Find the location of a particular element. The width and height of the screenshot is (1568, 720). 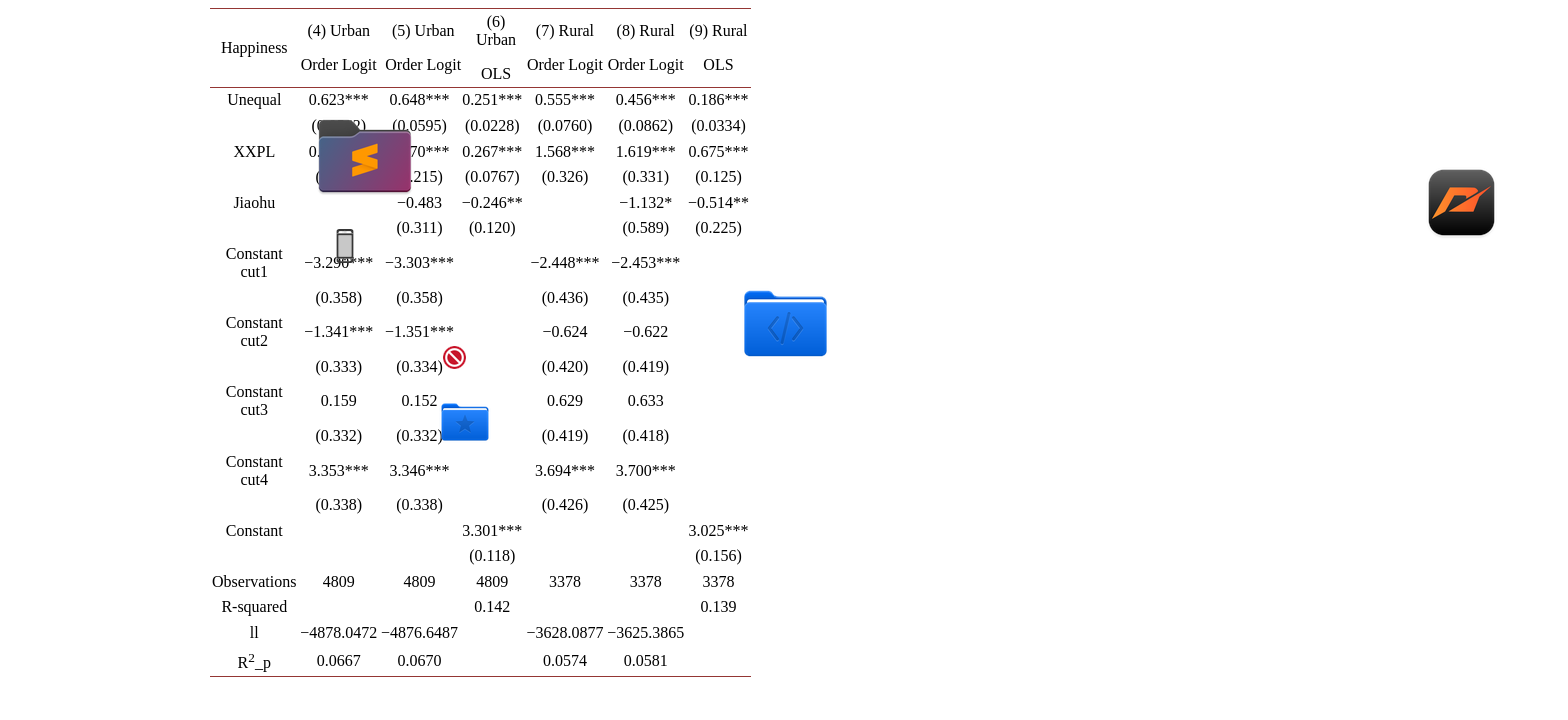

access bookmarked or favorite files is located at coordinates (465, 422).